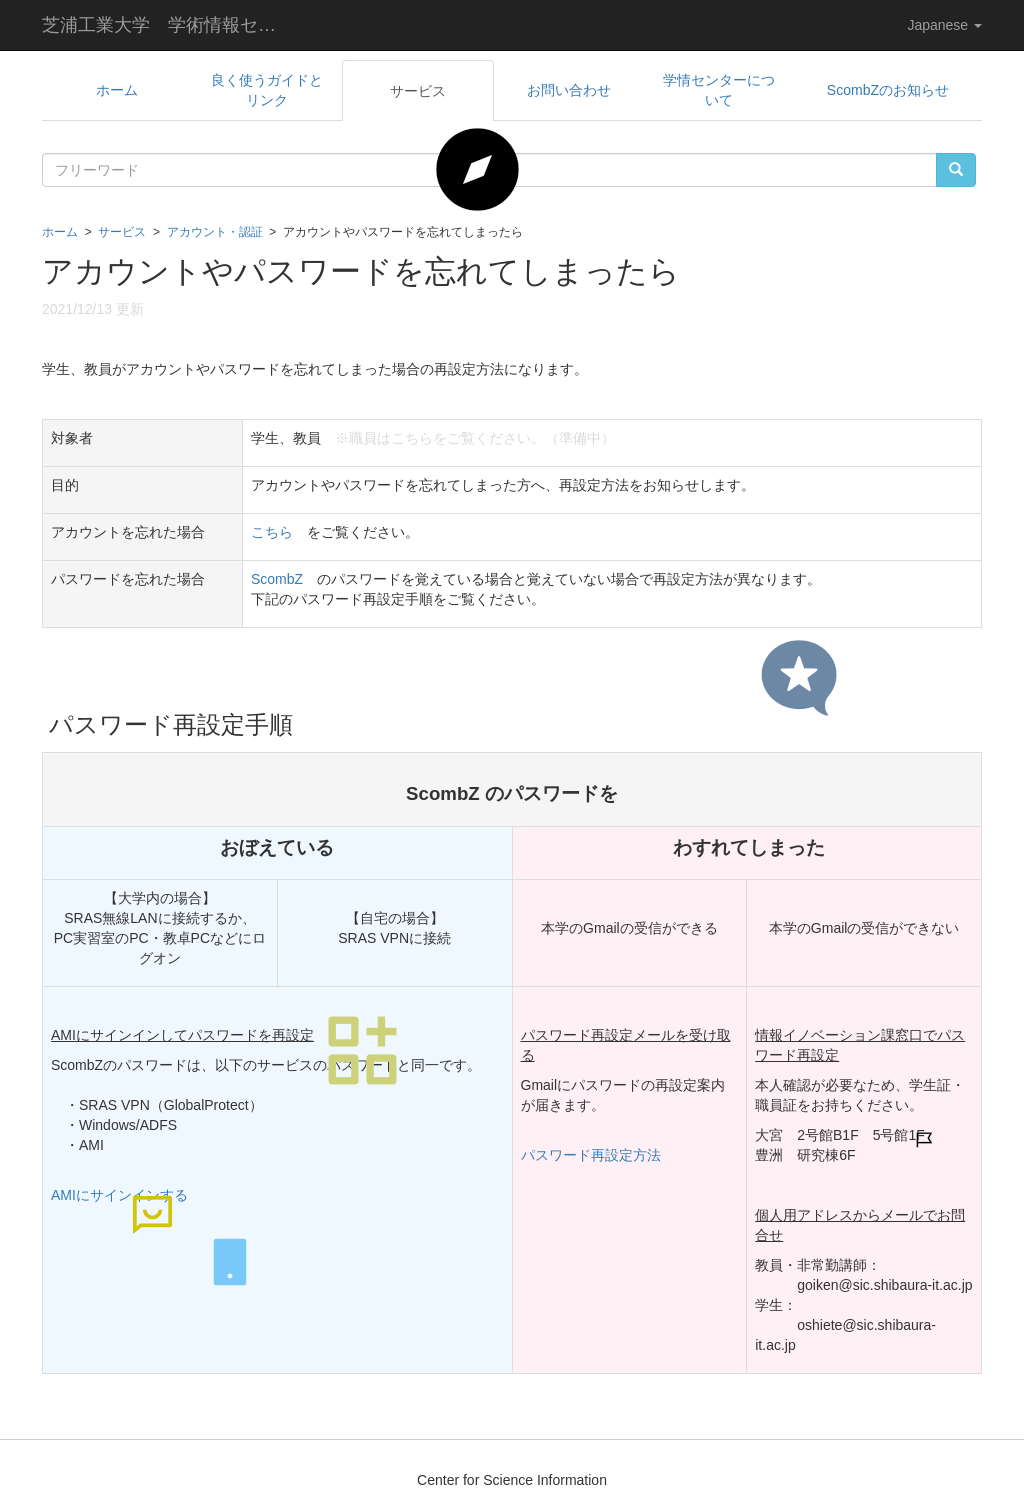 This screenshot has width=1024, height=1490. What do you see at coordinates (152, 1213) in the screenshot?
I see `start a friendly chat or conversation` at bounding box center [152, 1213].